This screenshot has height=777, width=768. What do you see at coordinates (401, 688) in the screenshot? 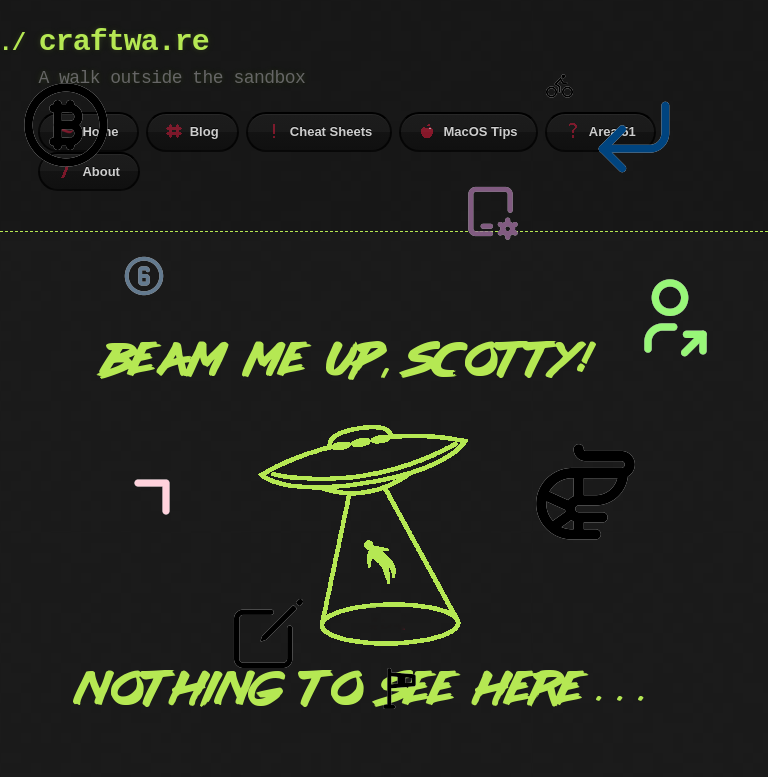
I see `view current wind conditions` at bounding box center [401, 688].